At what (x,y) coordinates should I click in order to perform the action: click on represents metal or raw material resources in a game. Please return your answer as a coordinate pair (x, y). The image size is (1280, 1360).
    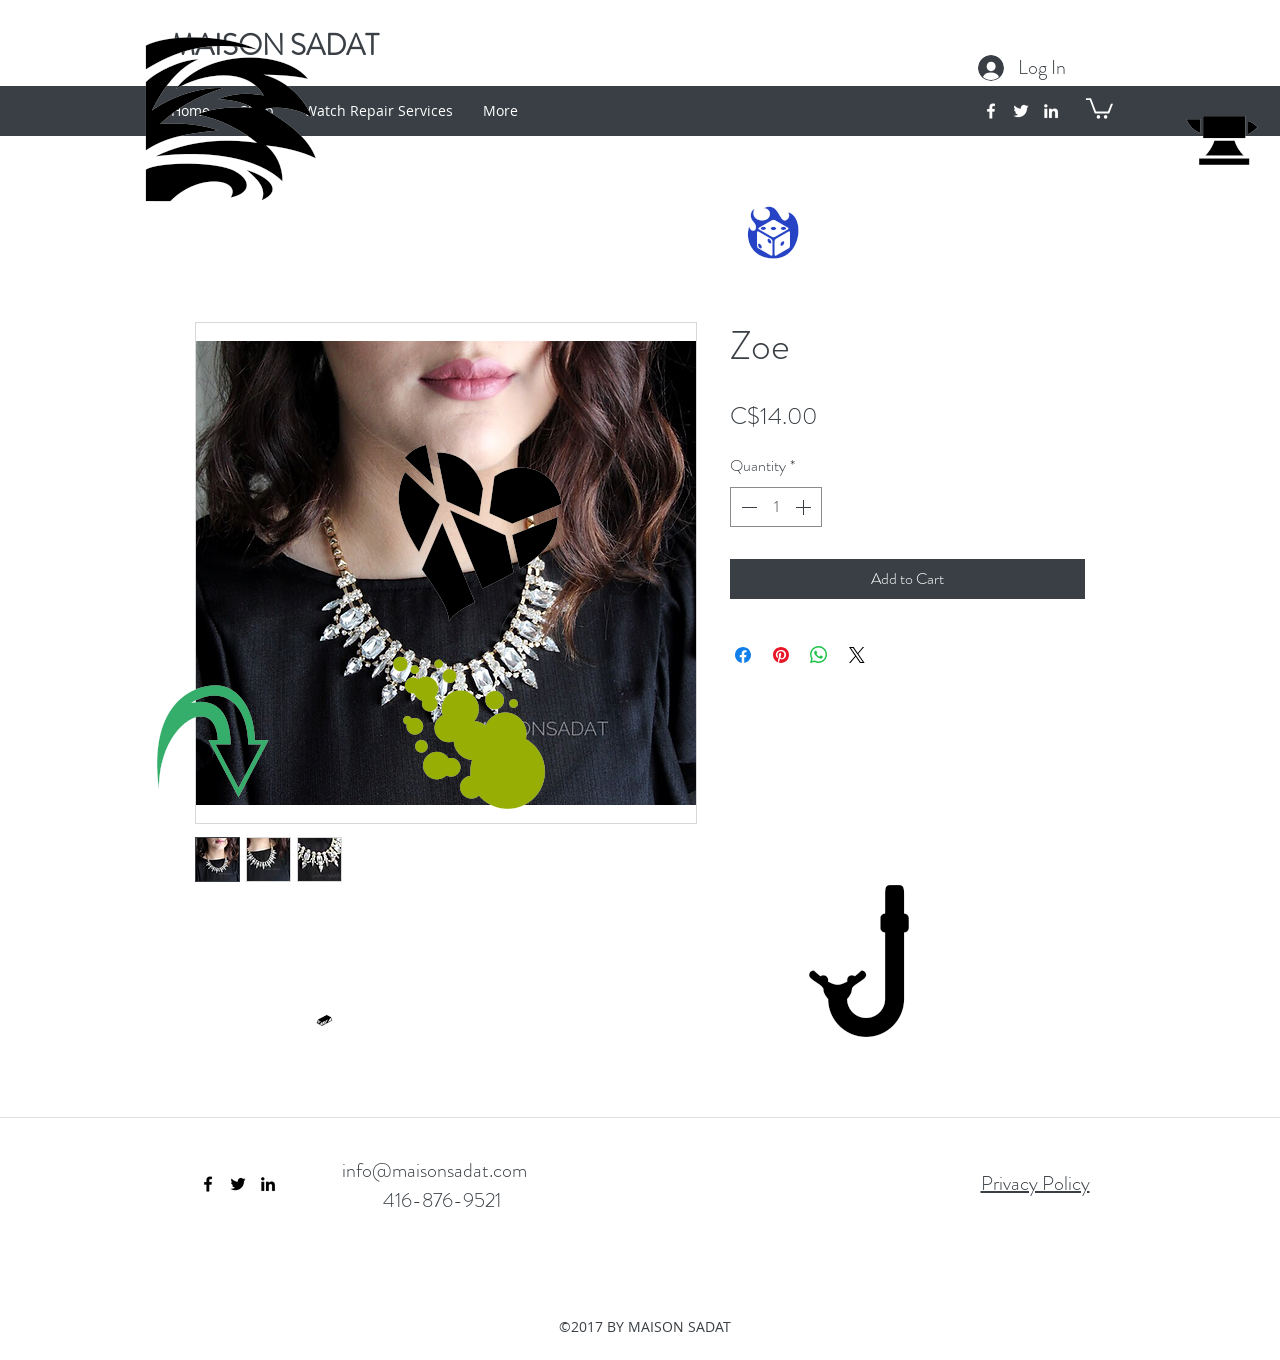
    Looking at the image, I should click on (324, 1020).